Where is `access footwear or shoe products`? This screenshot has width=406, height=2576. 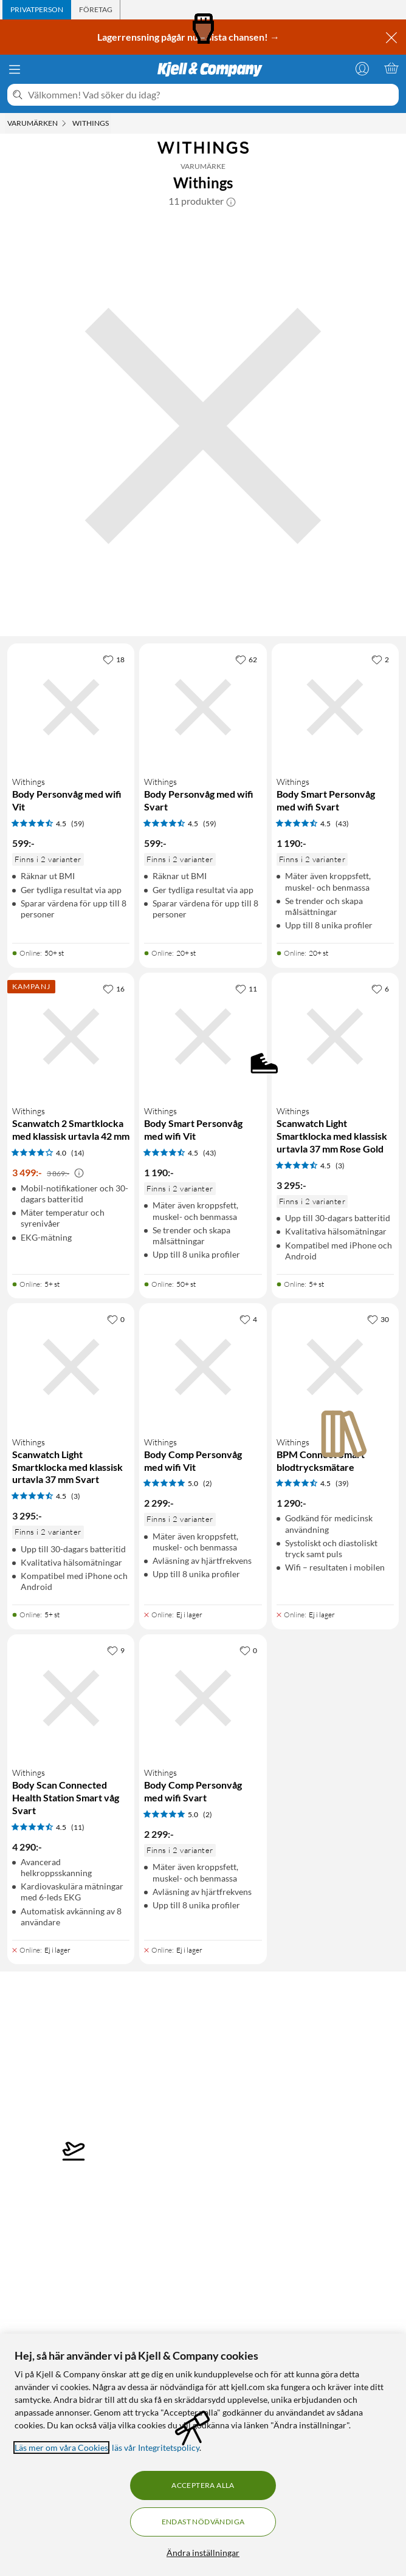 access footwear or shoe products is located at coordinates (263, 1064).